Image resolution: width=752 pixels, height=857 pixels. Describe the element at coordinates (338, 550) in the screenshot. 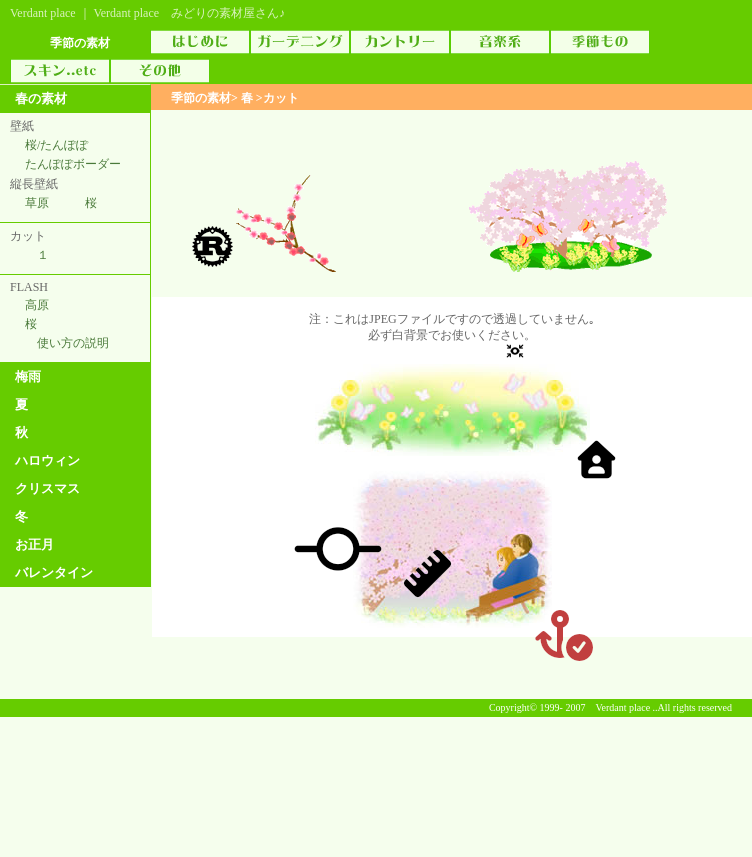

I see `view commit details in a repository` at that location.